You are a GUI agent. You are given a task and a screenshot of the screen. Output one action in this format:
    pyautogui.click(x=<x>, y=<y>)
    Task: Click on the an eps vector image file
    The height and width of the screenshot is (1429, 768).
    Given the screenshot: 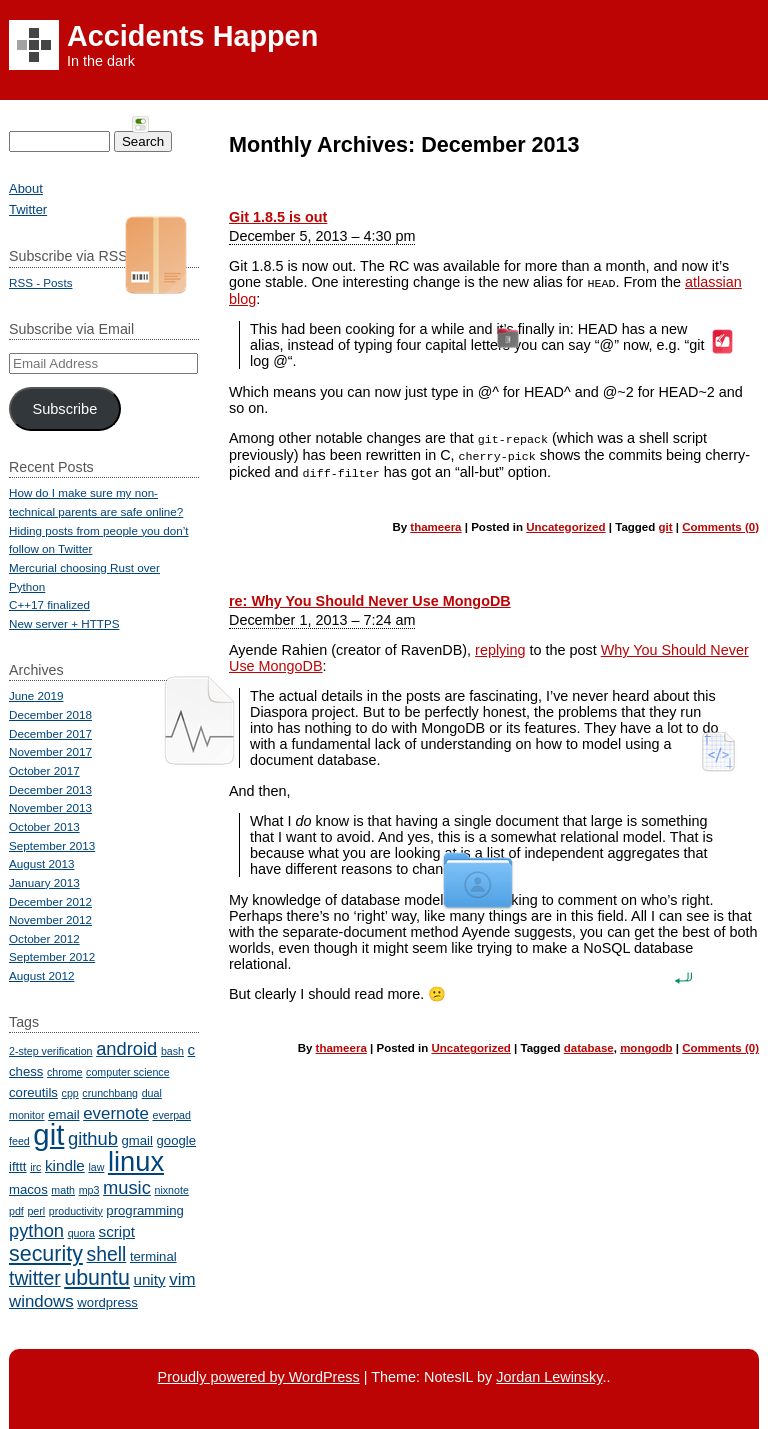 What is the action you would take?
    pyautogui.click(x=722, y=341)
    